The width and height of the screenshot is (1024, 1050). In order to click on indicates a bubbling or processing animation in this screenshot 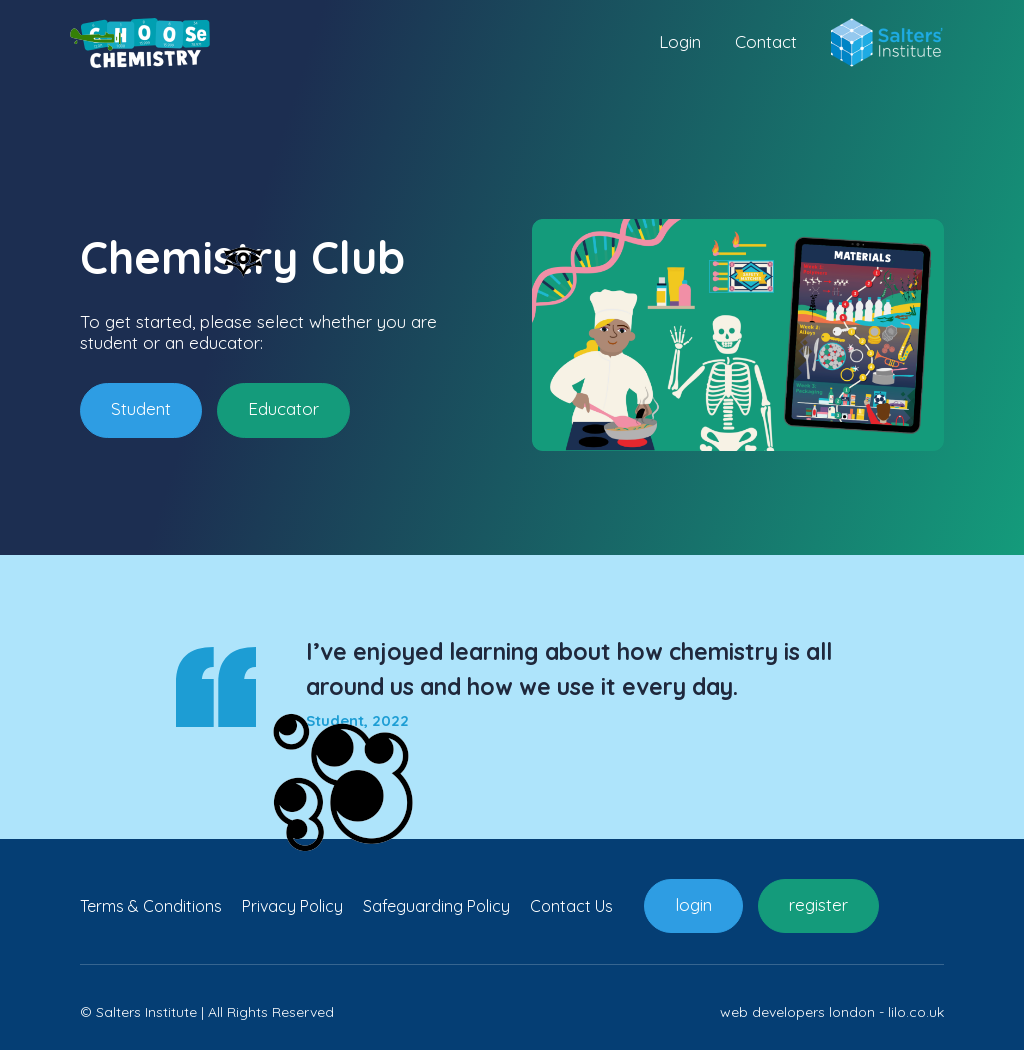, I will do `click(343, 782)`.